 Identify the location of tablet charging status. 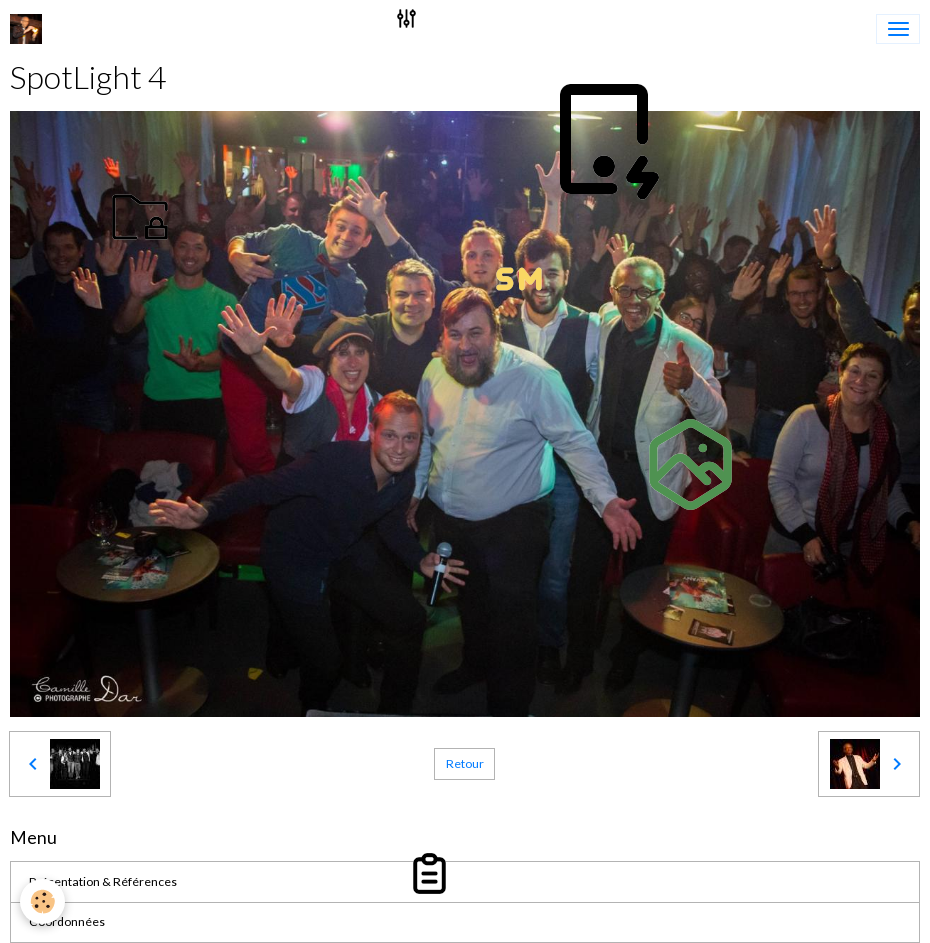
(604, 139).